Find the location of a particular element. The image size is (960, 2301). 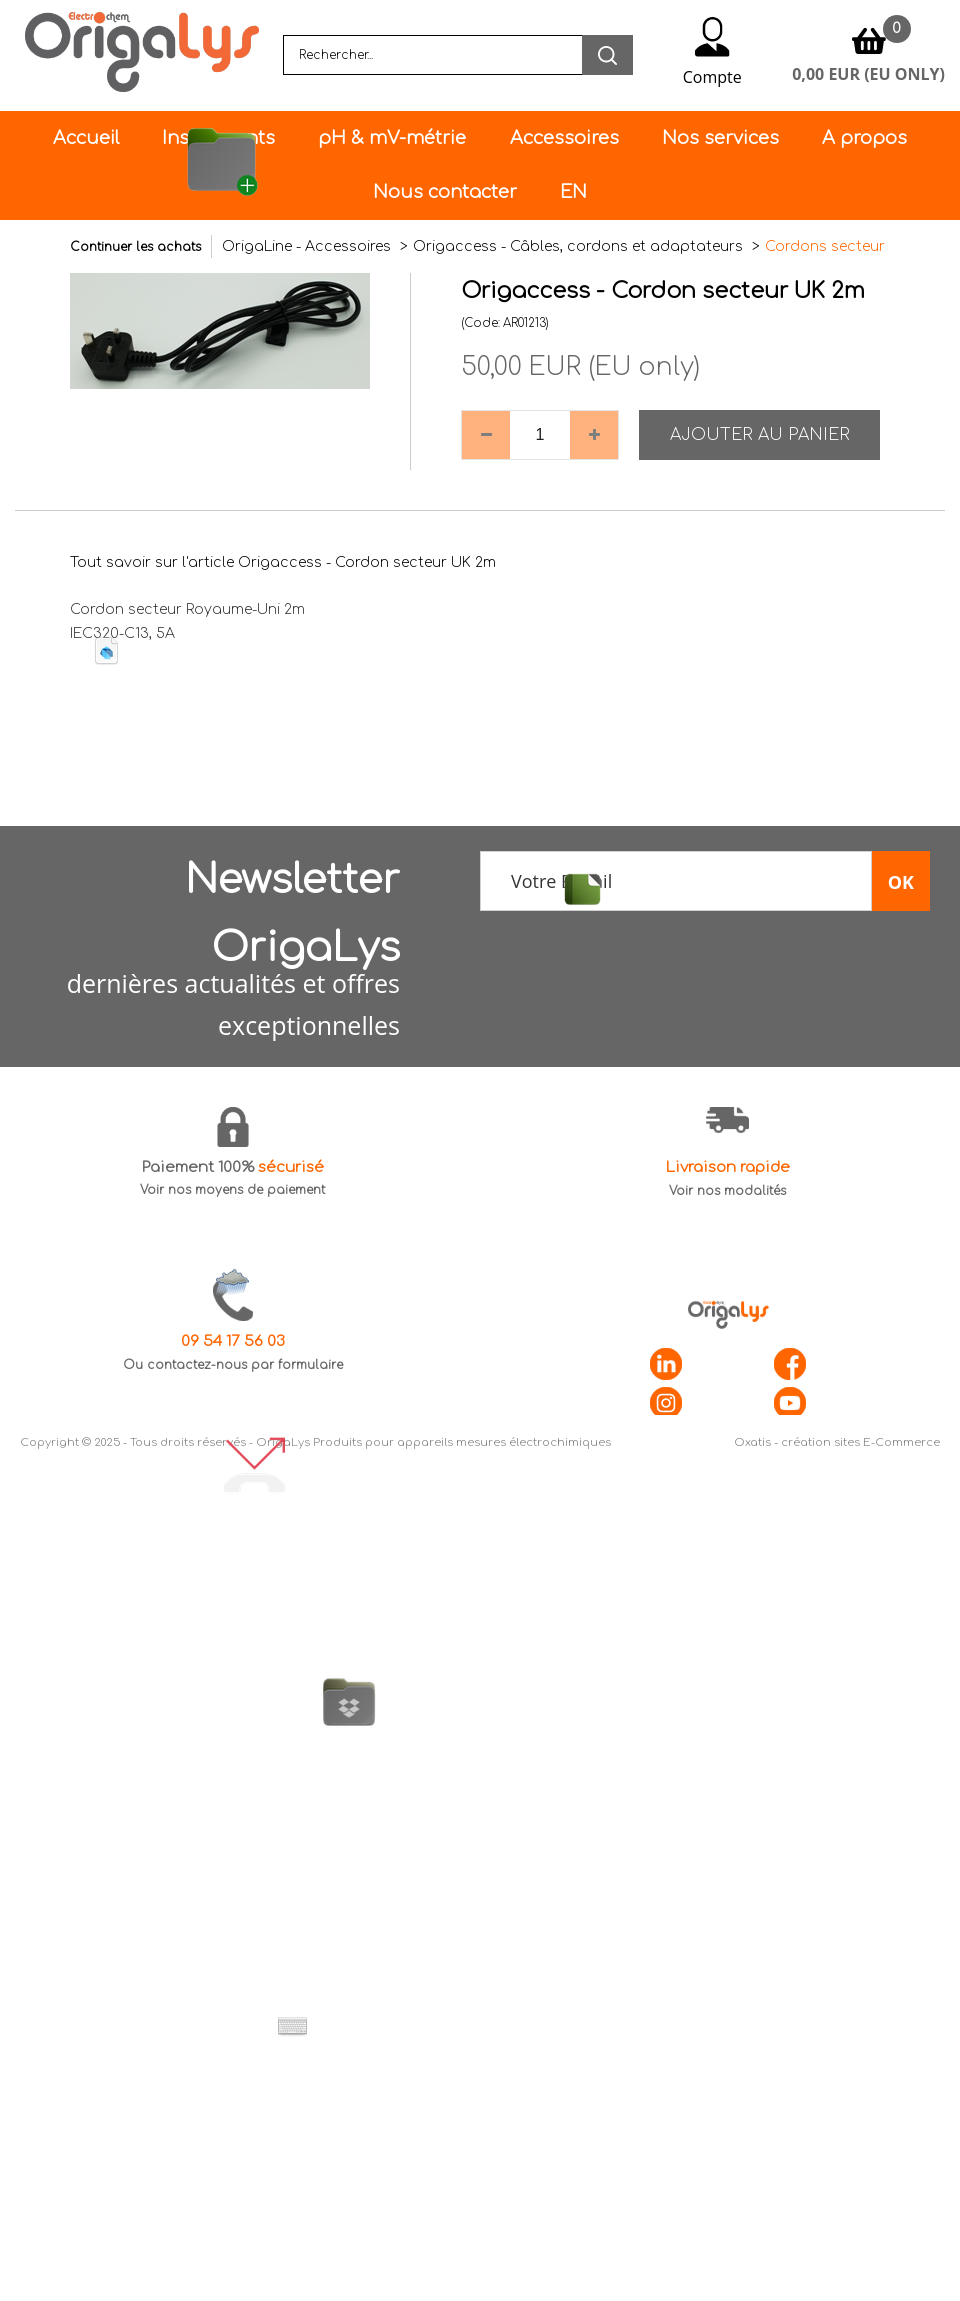

indicates rainy weather conditions is located at coordinates (232, 1279).